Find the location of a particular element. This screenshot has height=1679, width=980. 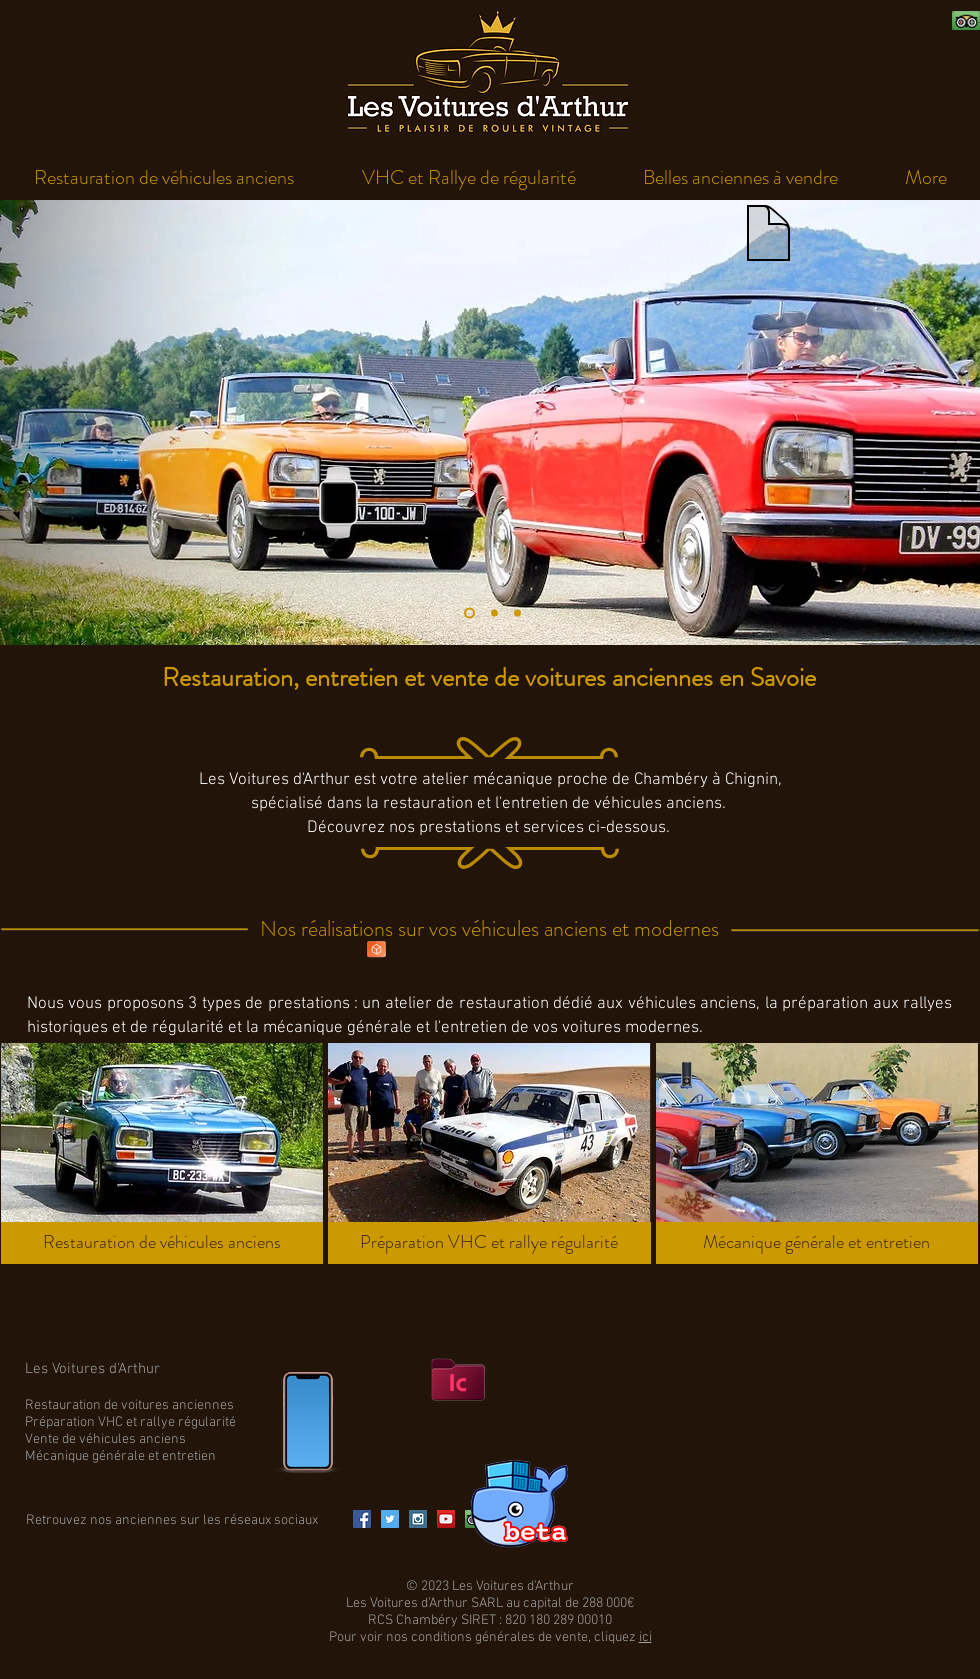

launch Docker container platform is located at coordinates (519, 1503).